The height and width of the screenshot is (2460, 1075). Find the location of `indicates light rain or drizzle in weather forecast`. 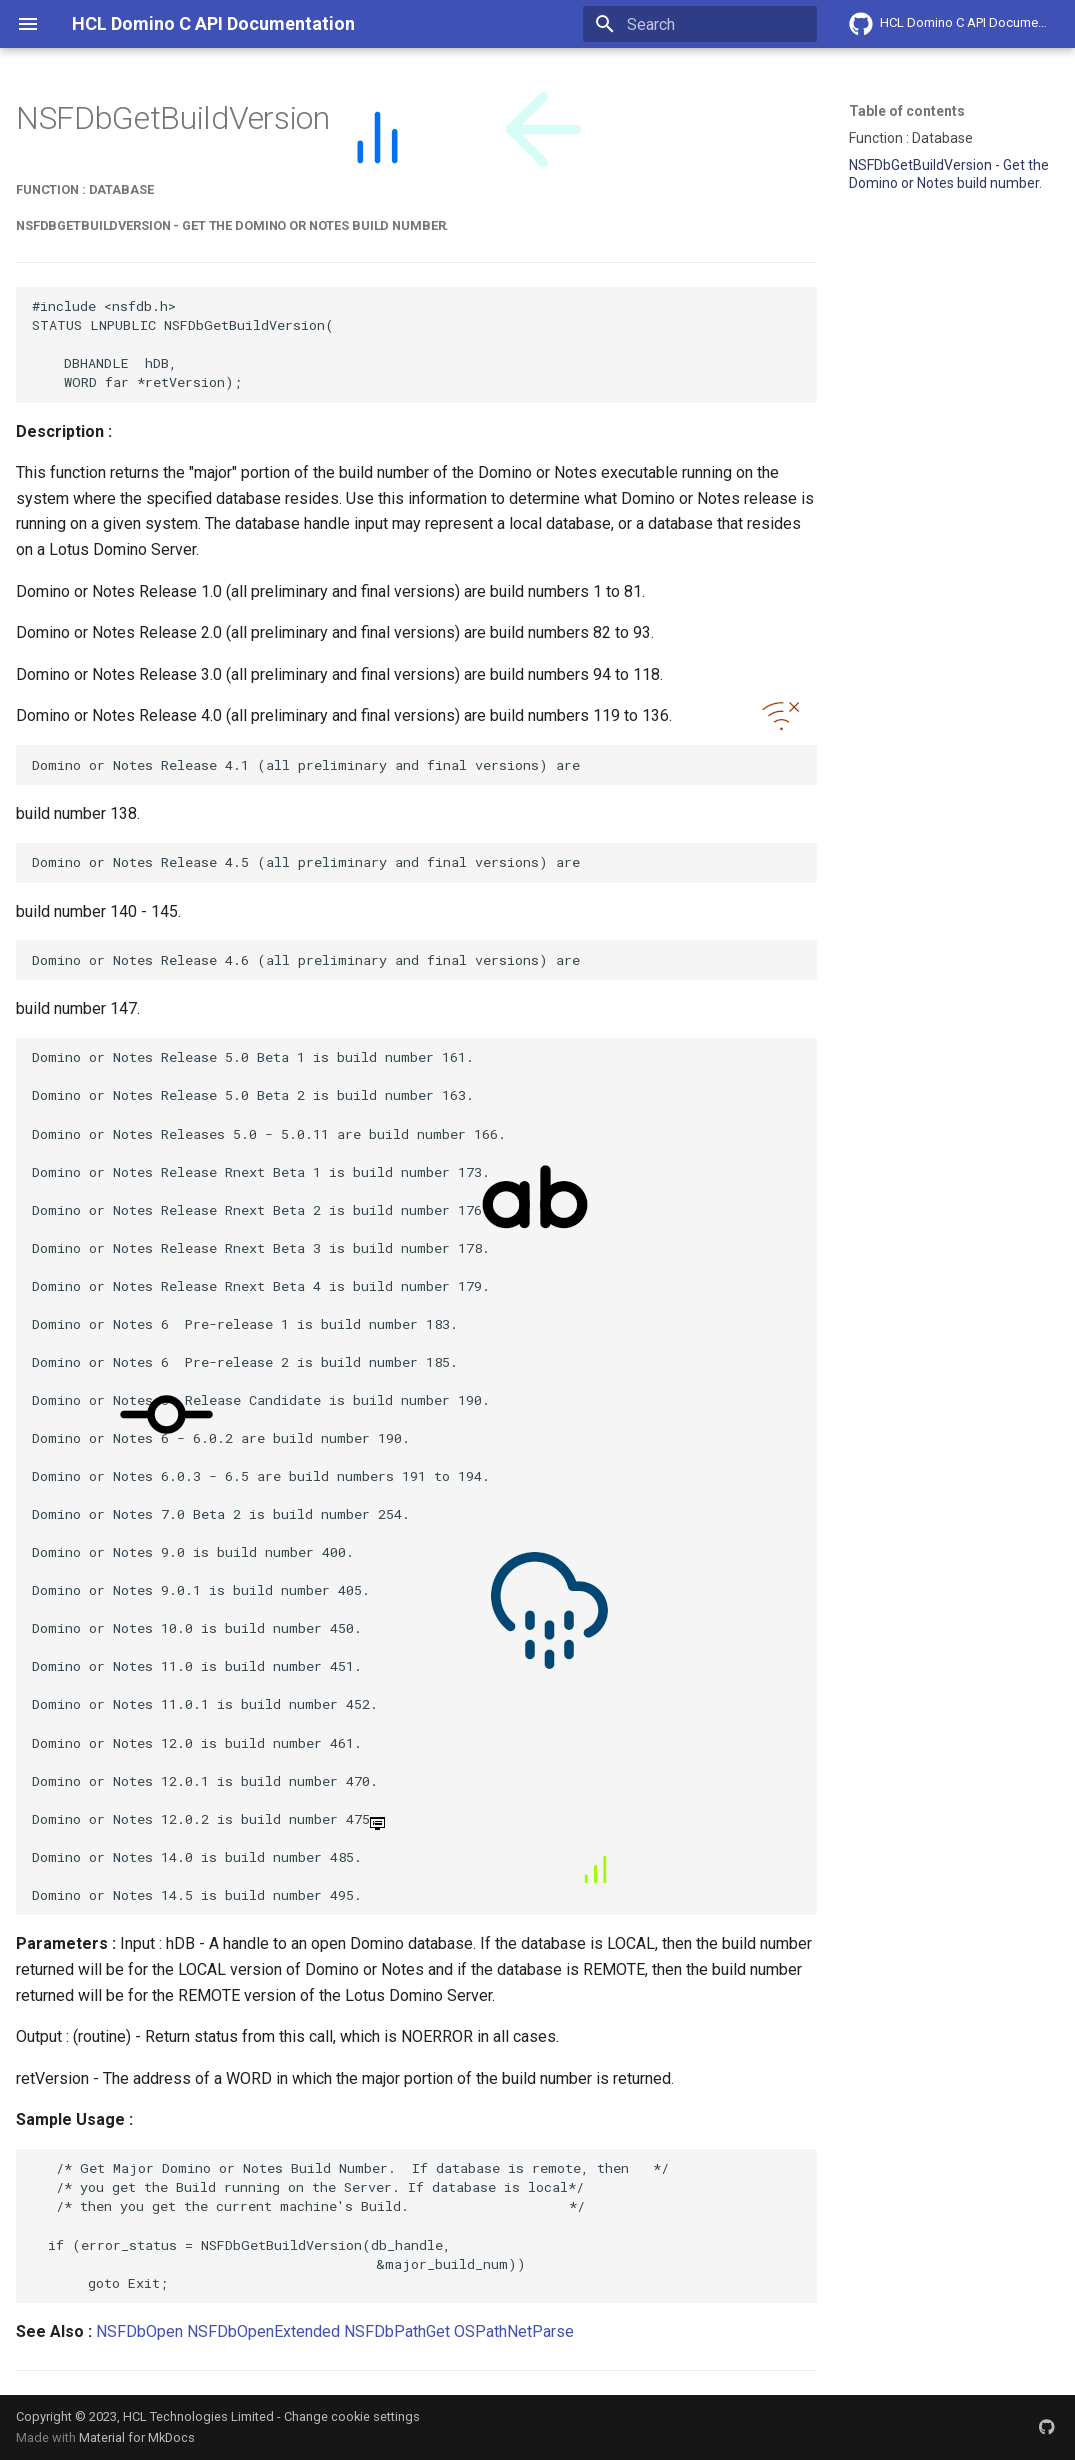

indicates light rain or drizzle in weather forecast is located at coordinates (549, 1610).